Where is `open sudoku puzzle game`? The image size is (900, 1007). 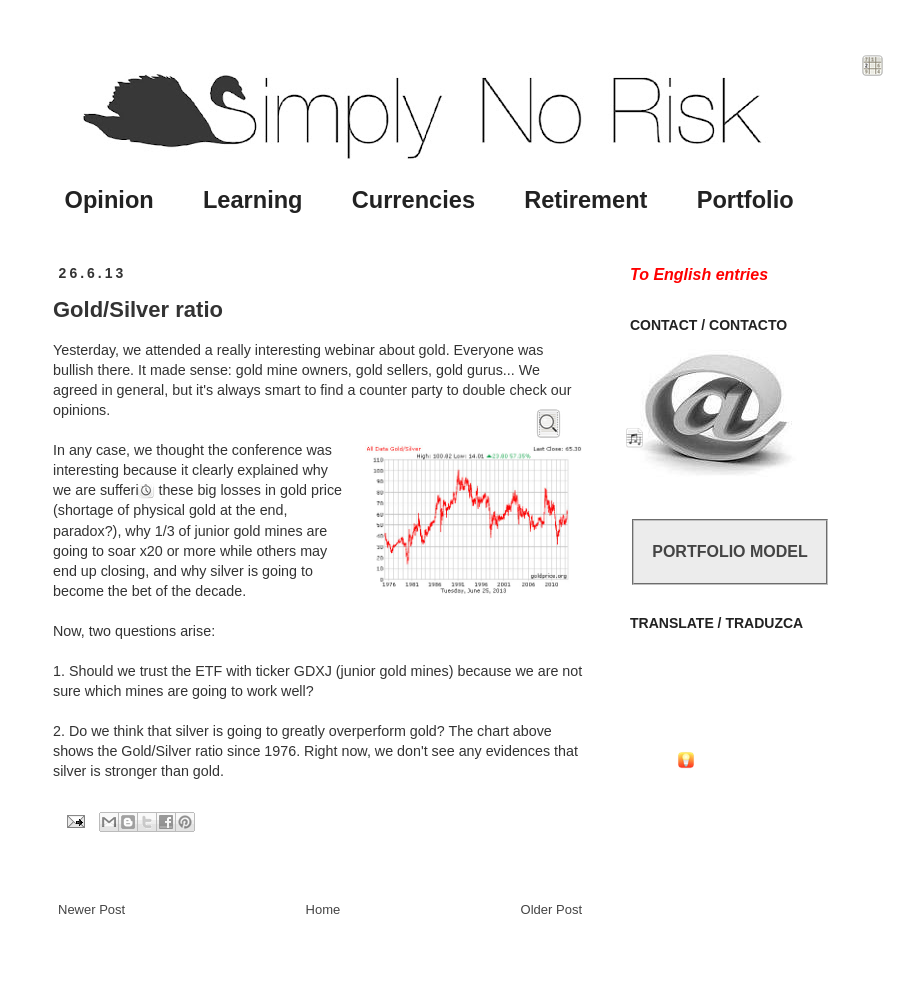
open sudoku puzzle game is located at coordinates (872, 65).